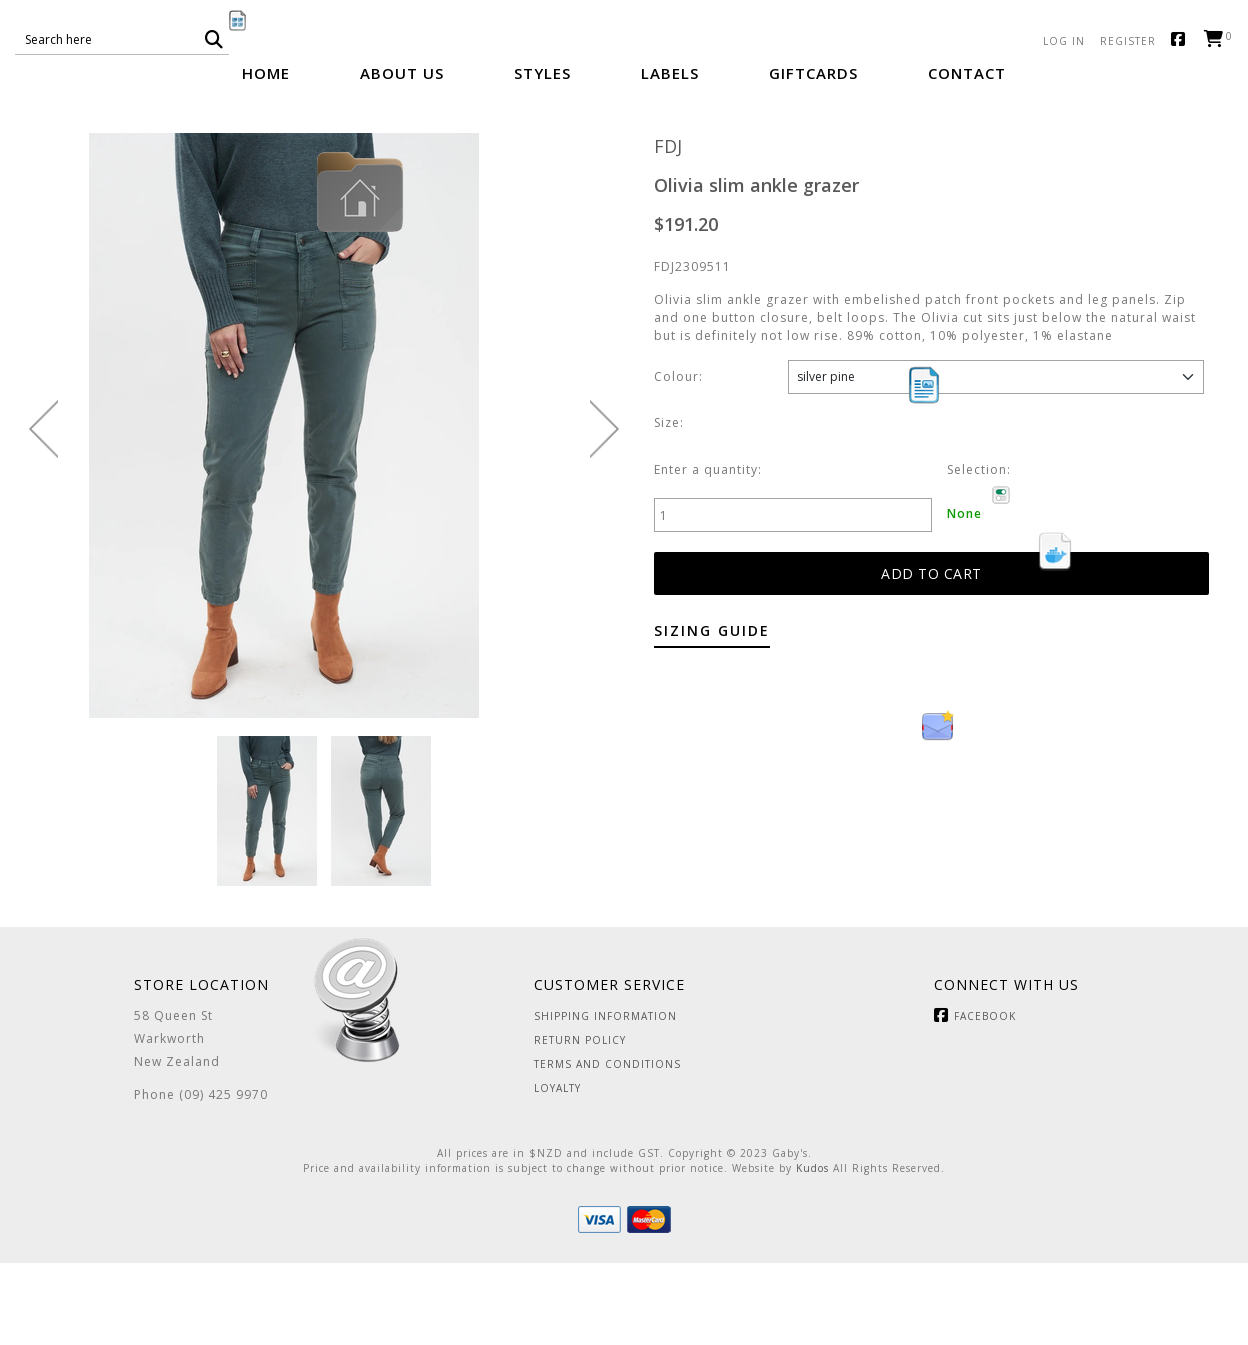  Describe the element at coordinates (1001, 495) in the screenshot. I see `access system settings and preferences` at that location.